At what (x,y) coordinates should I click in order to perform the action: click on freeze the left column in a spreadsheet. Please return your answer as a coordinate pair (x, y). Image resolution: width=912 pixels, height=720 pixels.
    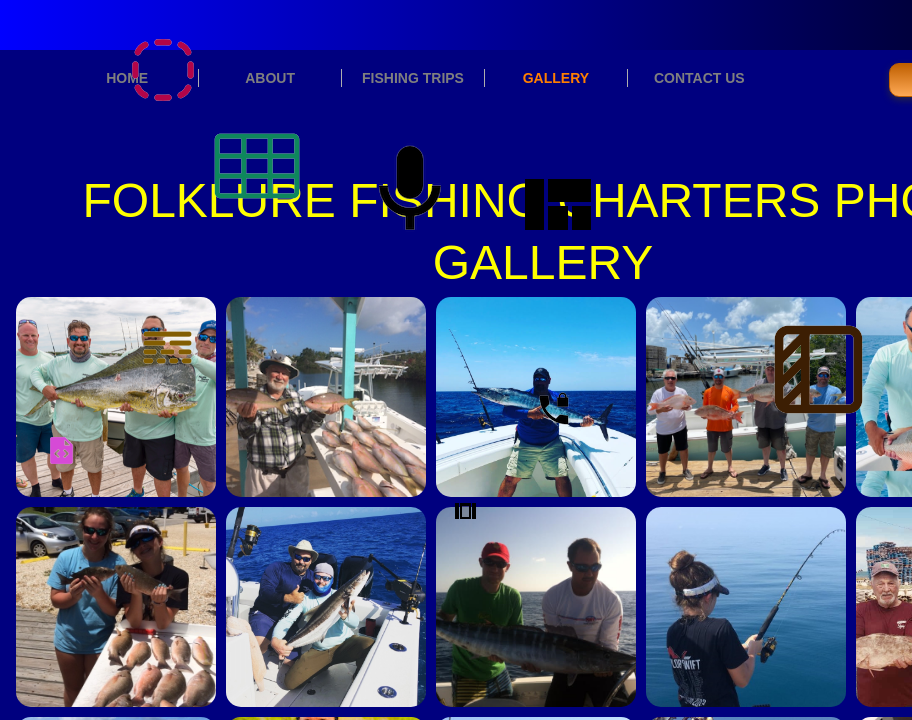
    Looking at the image, I should click on (818, 369).